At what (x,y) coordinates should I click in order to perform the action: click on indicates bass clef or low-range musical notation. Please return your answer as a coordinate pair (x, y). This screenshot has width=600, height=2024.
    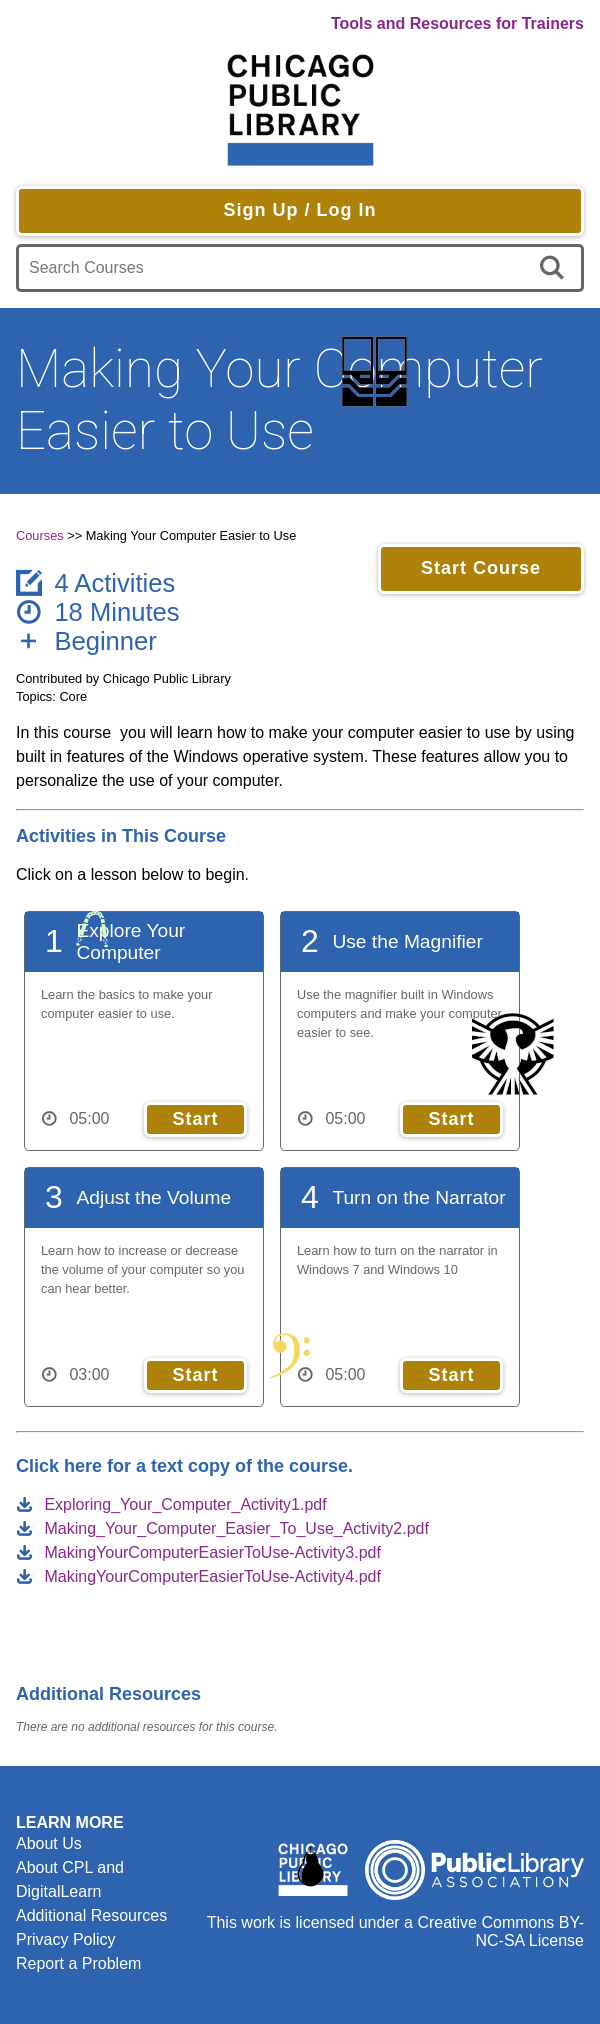
    Looking at the image, I should click on (290, 1356).